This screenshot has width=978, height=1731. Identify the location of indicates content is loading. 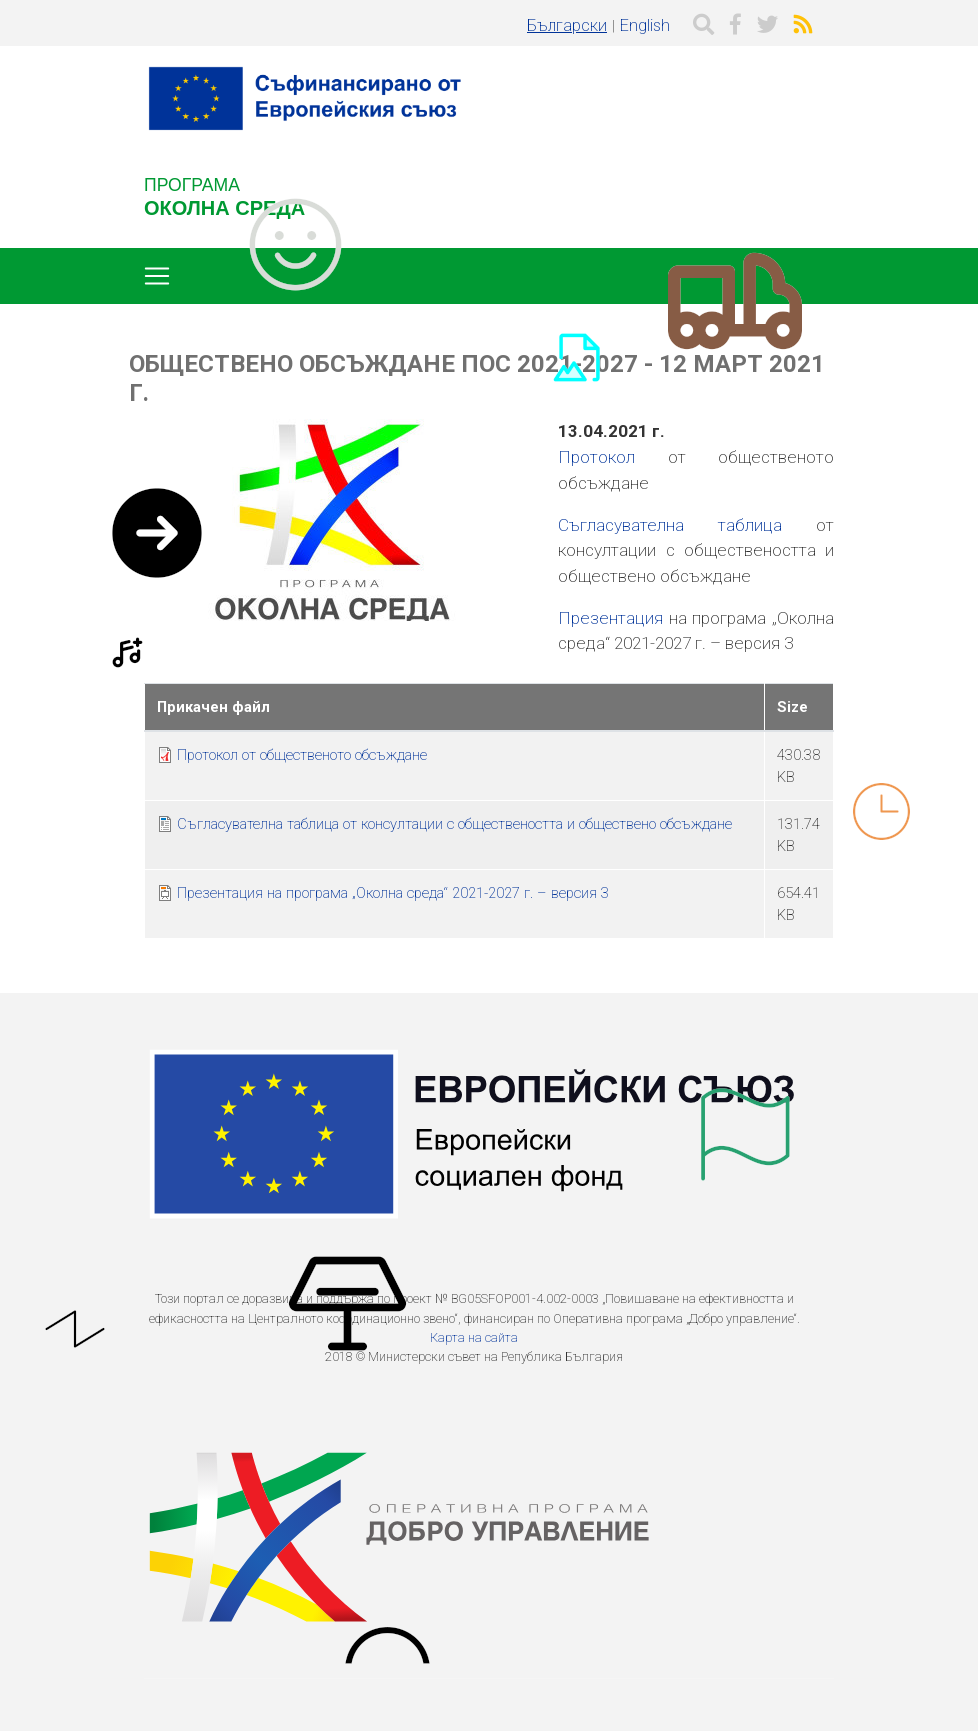
(387, 1669).